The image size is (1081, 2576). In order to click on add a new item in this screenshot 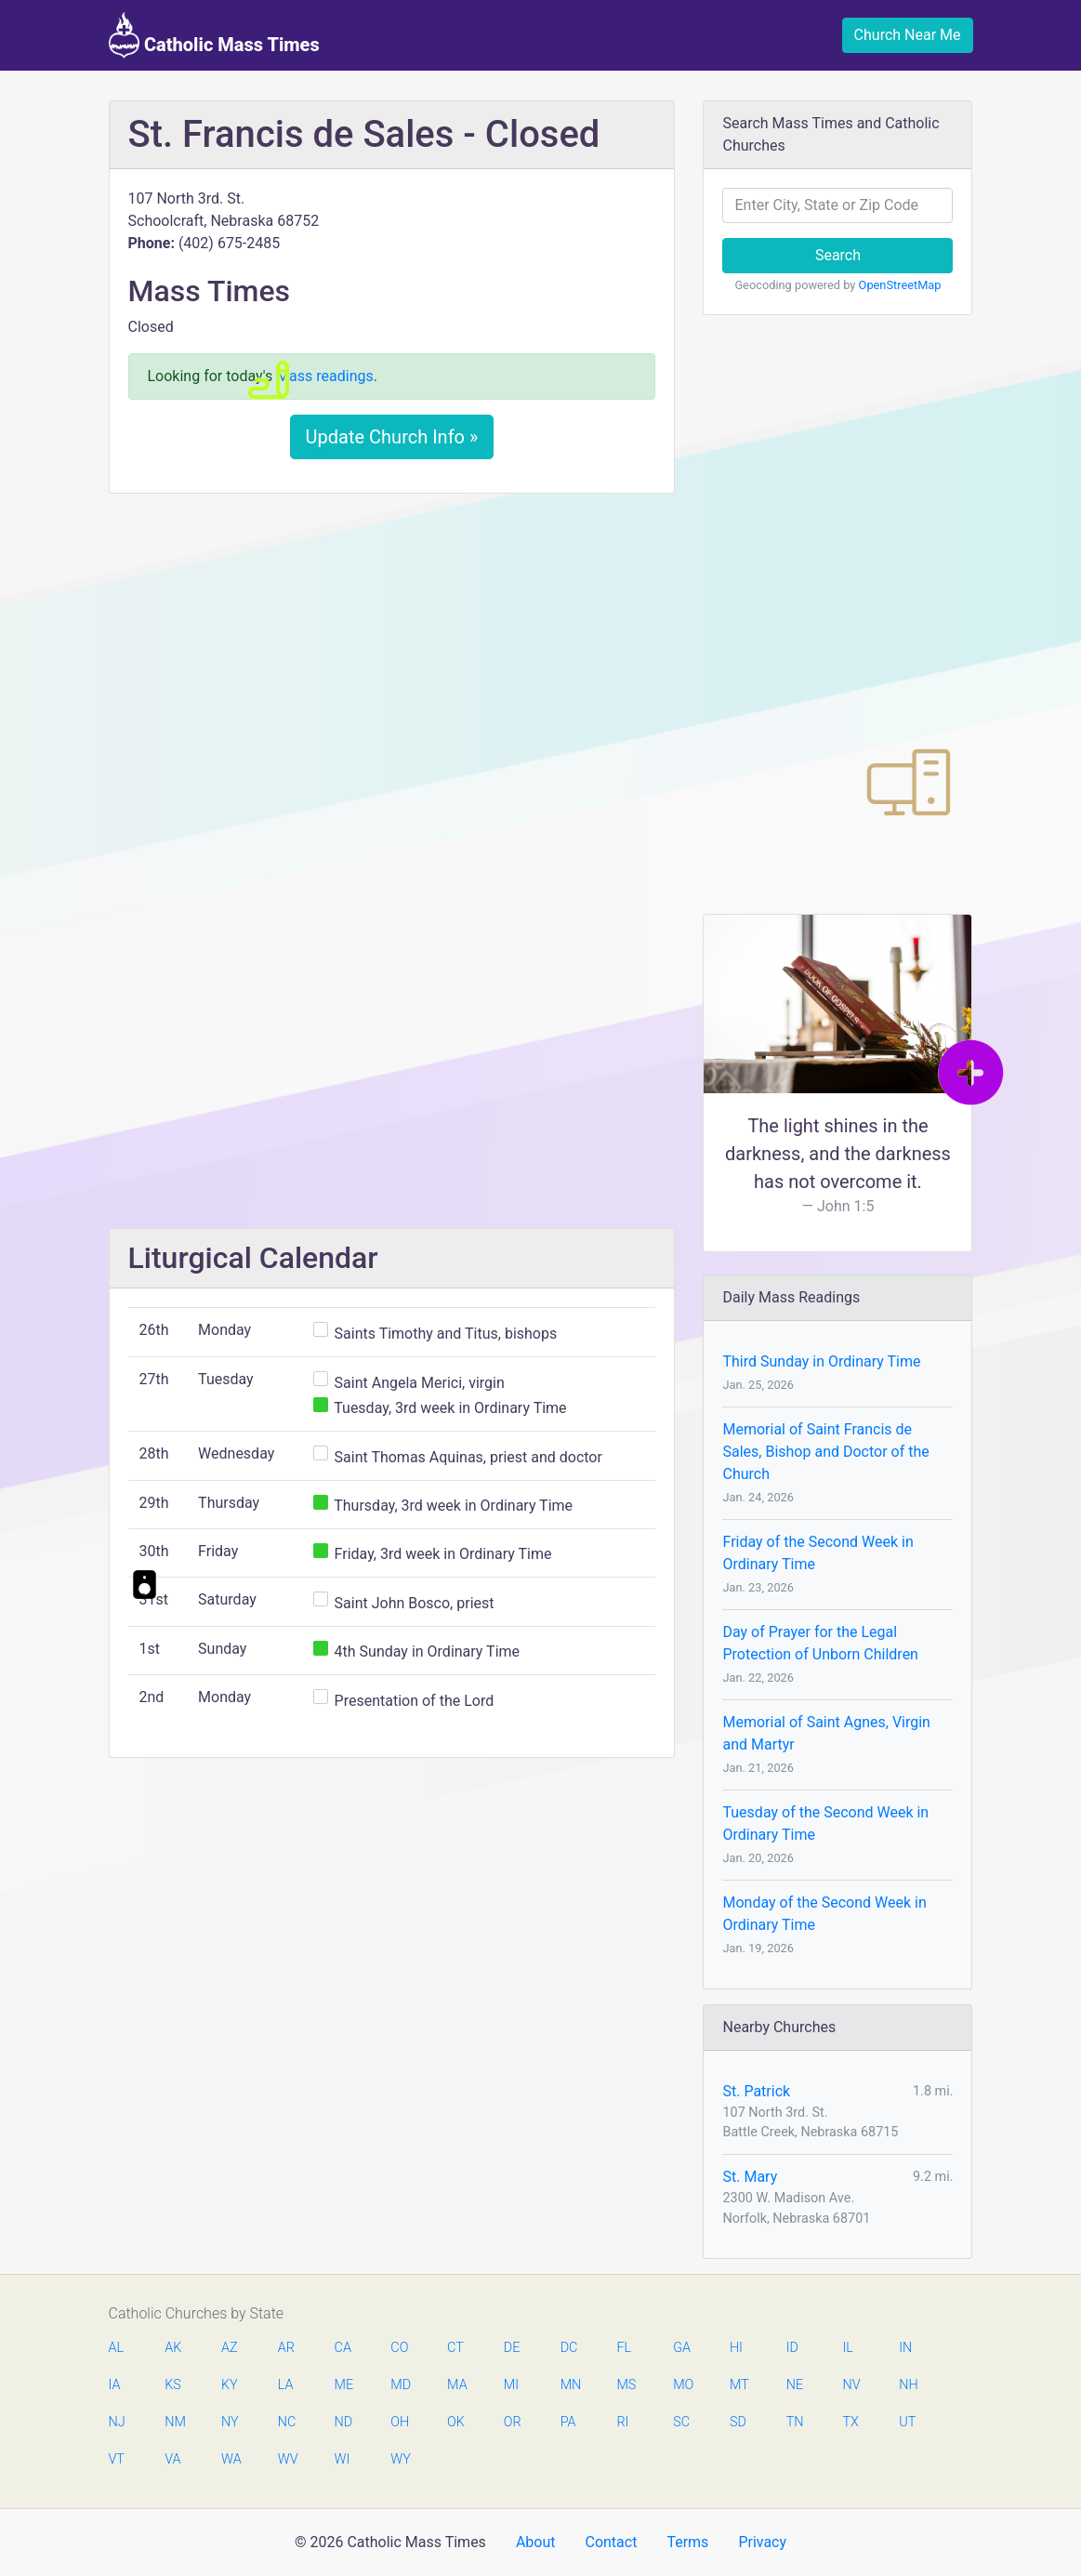, I will do `click(970, 1073)`.